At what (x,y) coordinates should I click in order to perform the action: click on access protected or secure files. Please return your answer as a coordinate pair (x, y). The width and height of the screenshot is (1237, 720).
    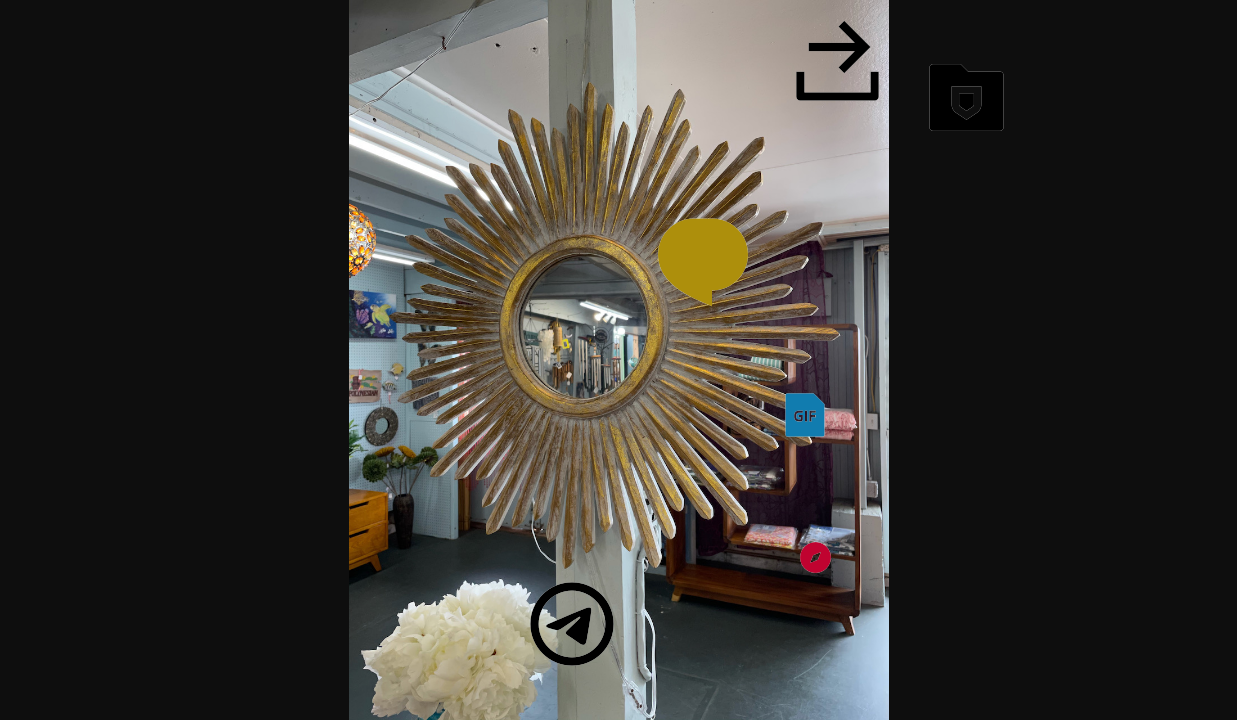
    Looking at the image, I should click on (966, 97).